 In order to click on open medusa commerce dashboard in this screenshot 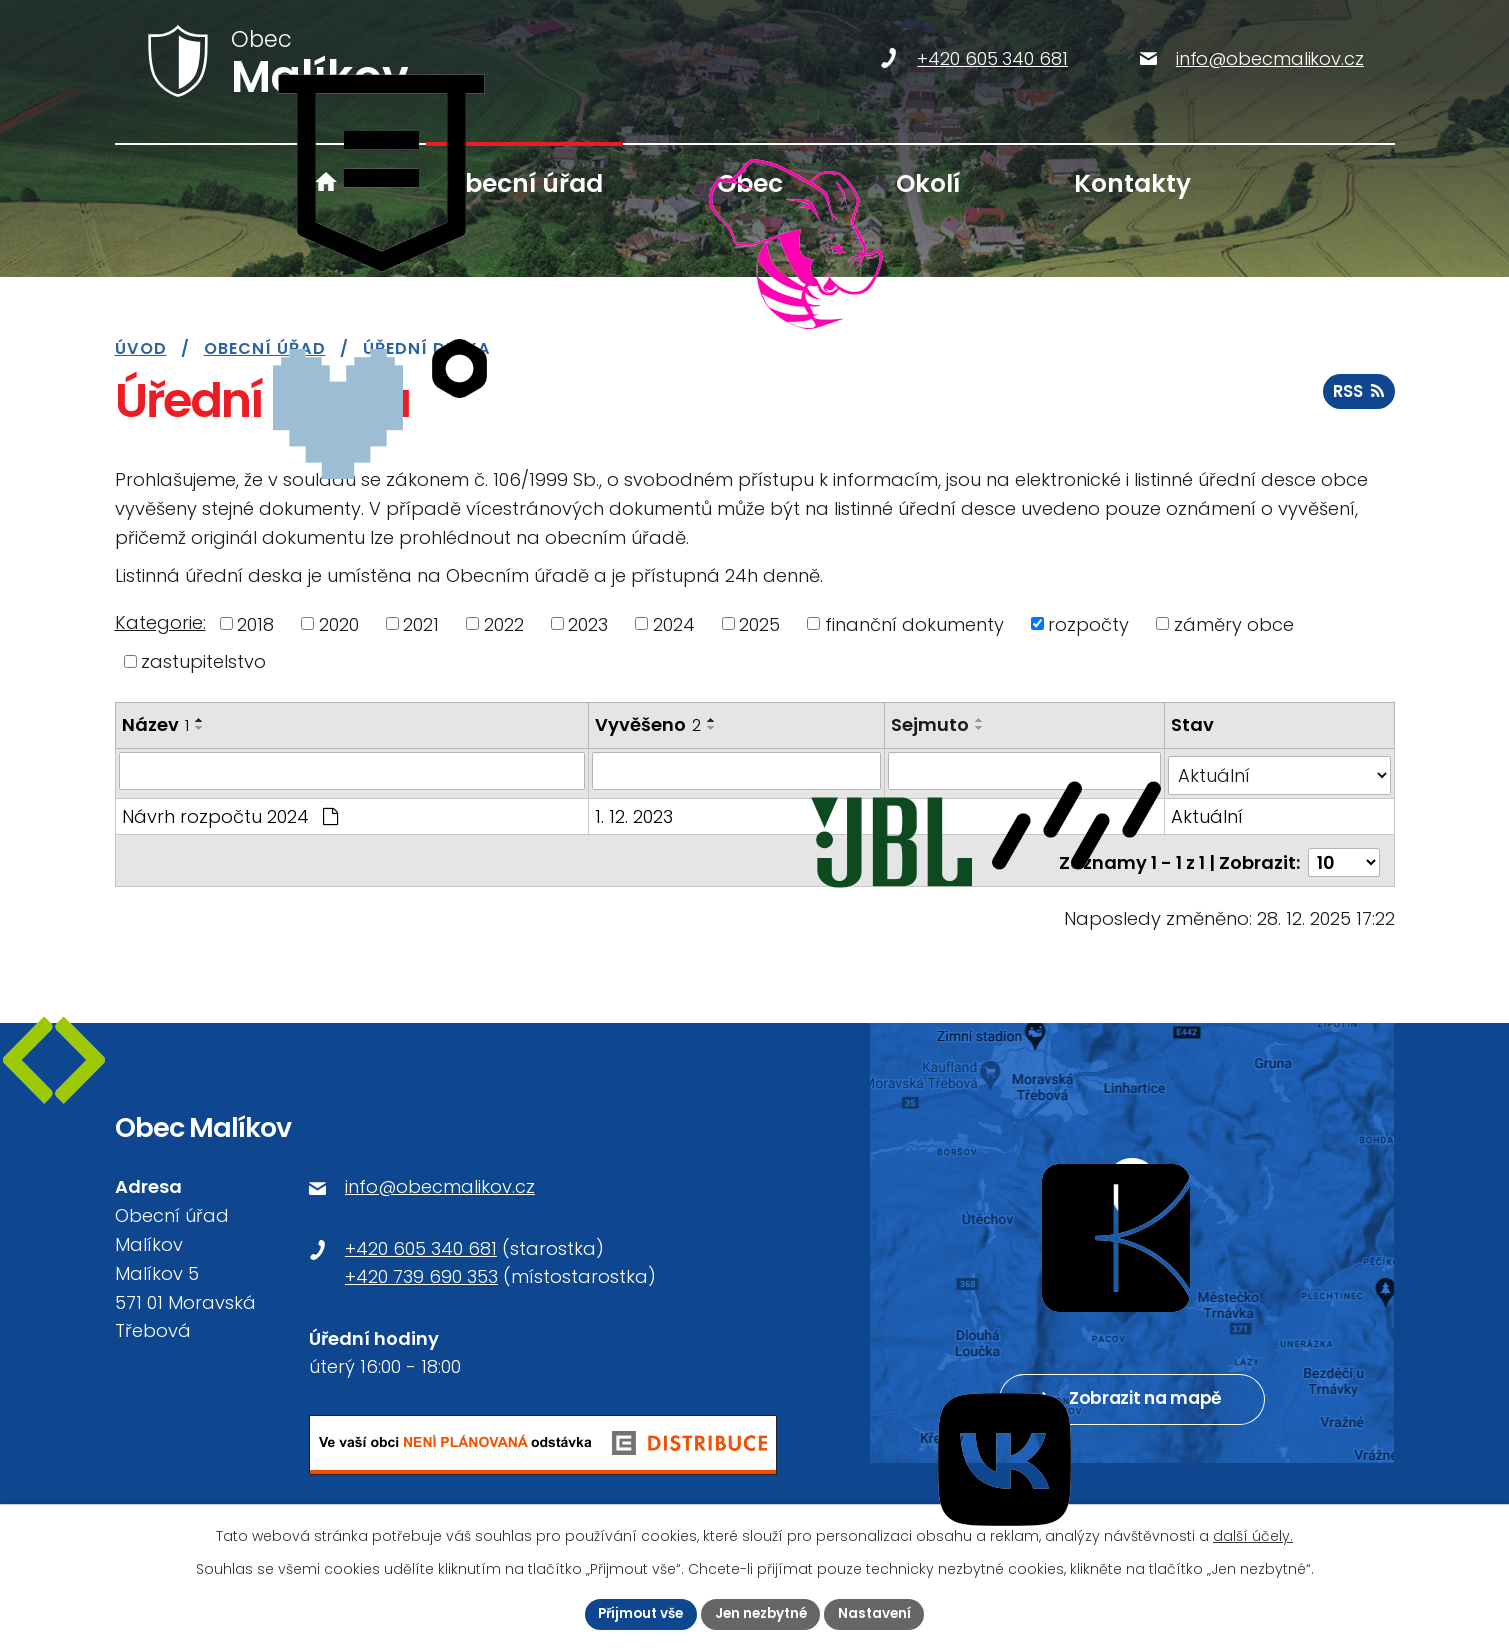, I will do `click(459, 368)`.